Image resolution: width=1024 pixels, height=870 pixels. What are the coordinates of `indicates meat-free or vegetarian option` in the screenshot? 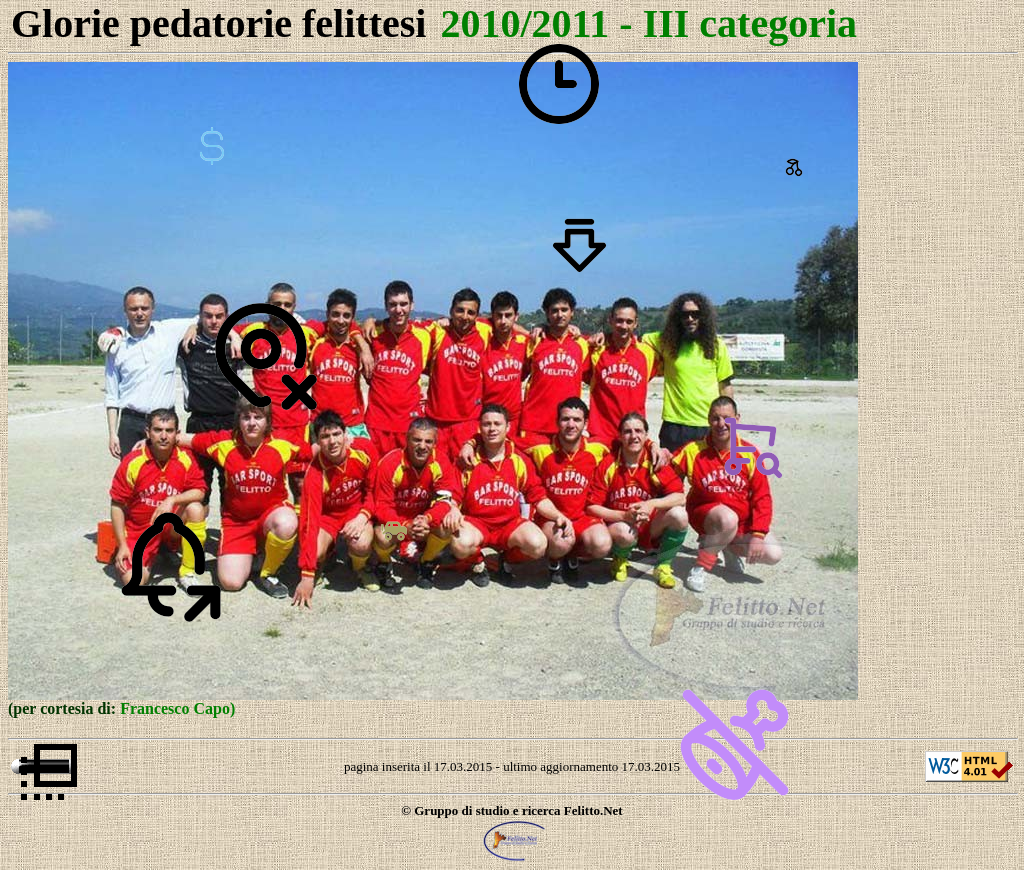 It's located at (735, 742).